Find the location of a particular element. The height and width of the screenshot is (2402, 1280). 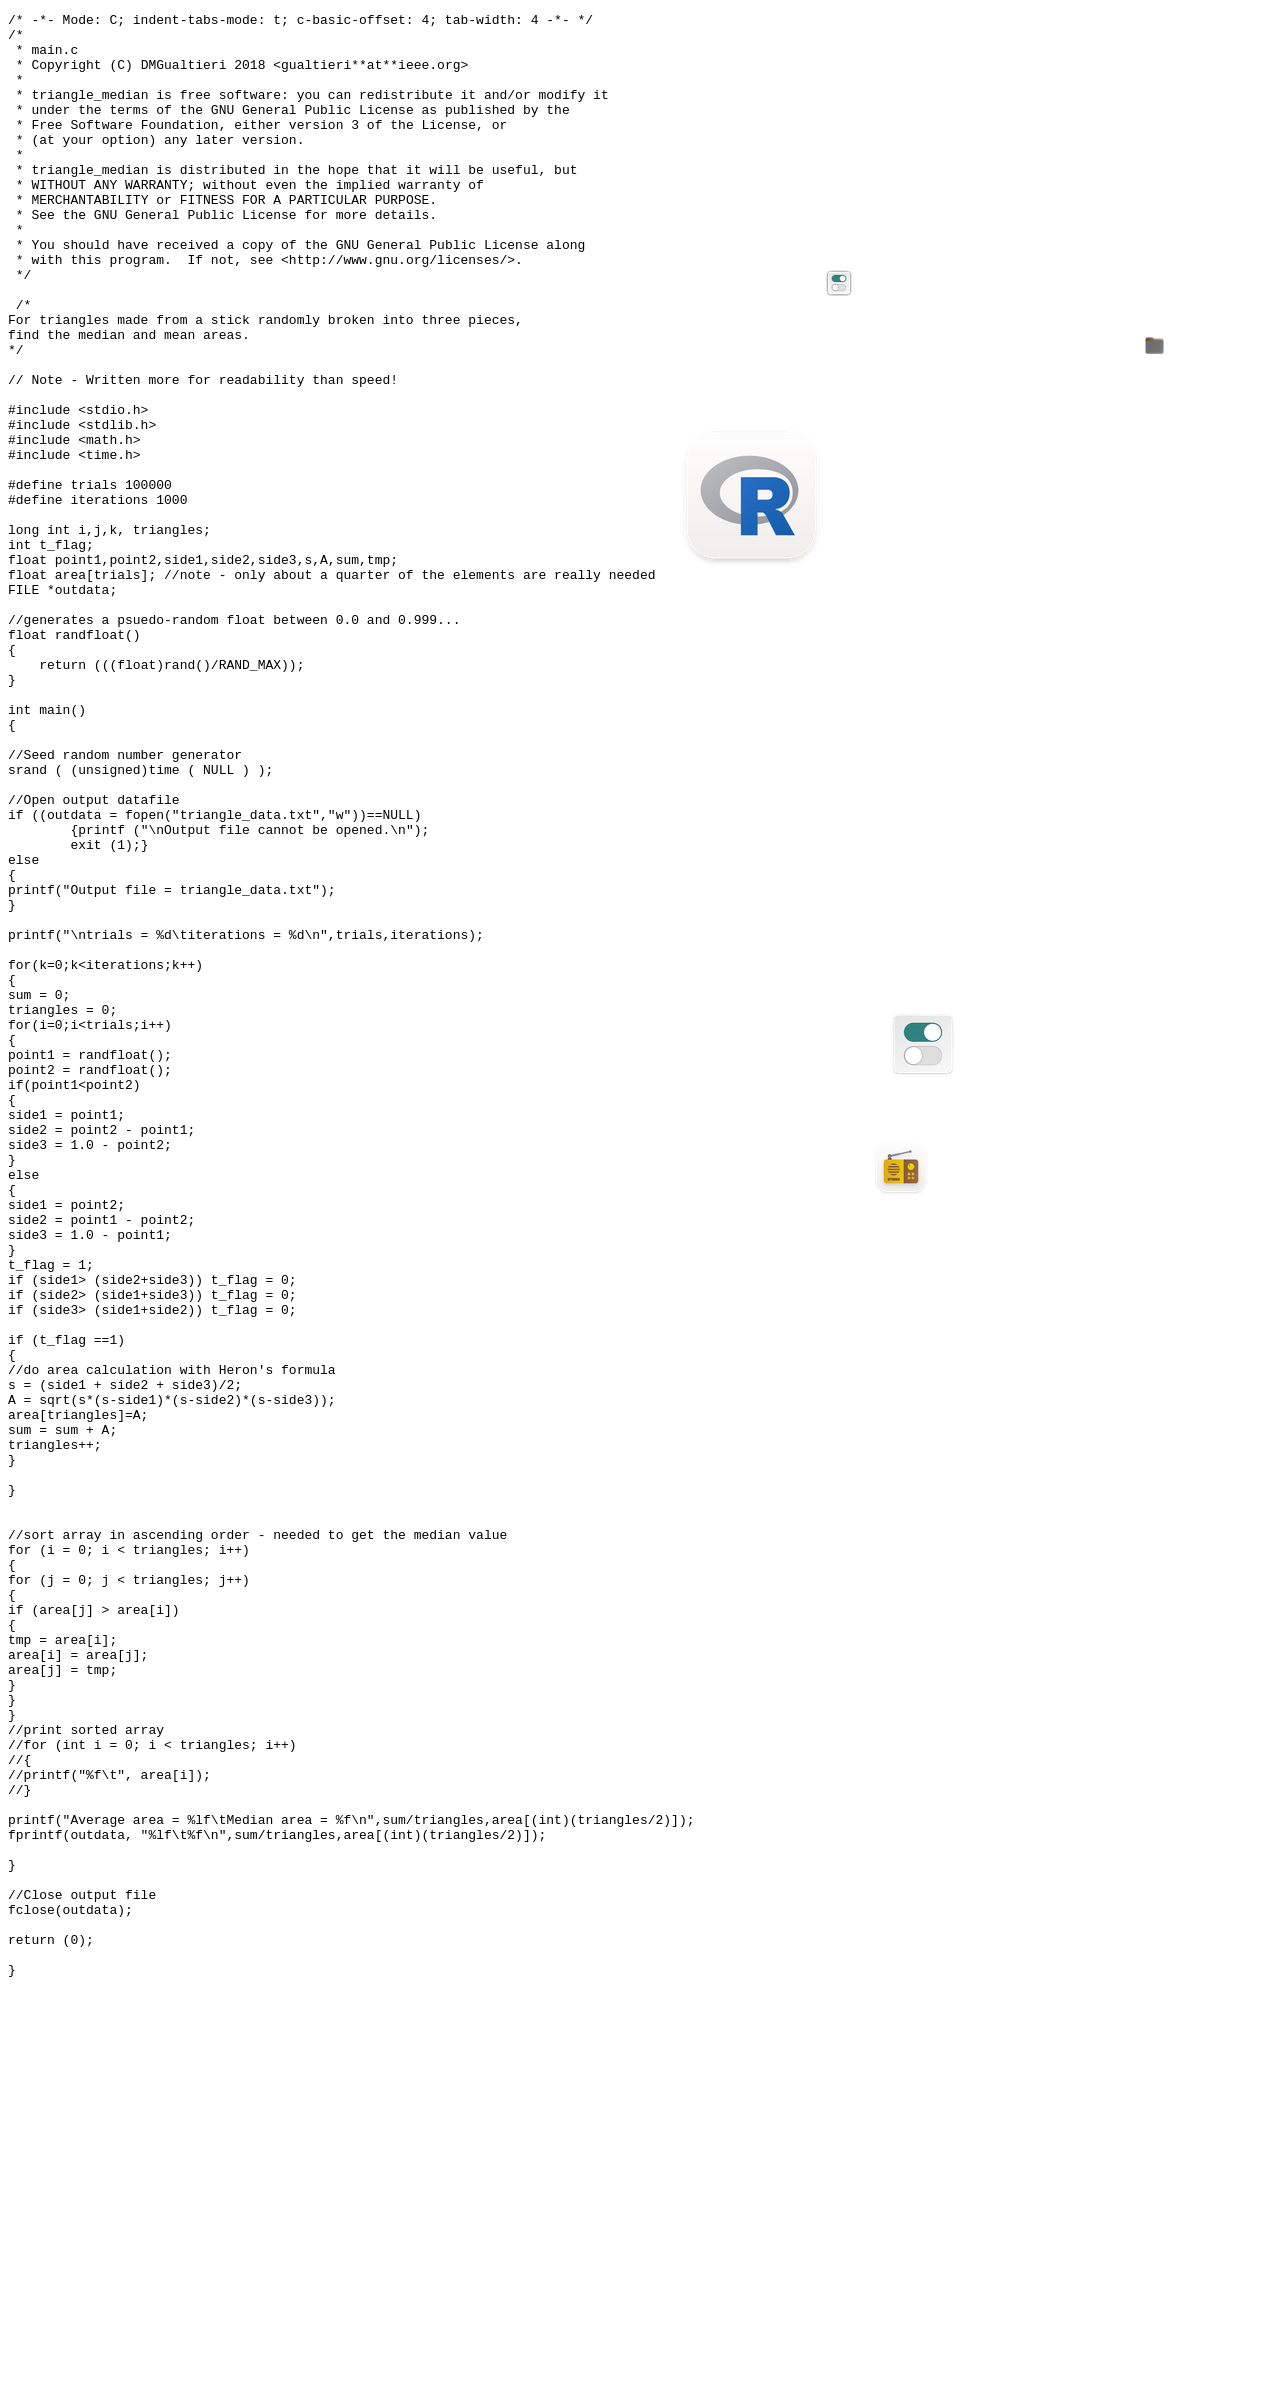

open system tweaks or settings customization is located at coordinates (923, 1044).